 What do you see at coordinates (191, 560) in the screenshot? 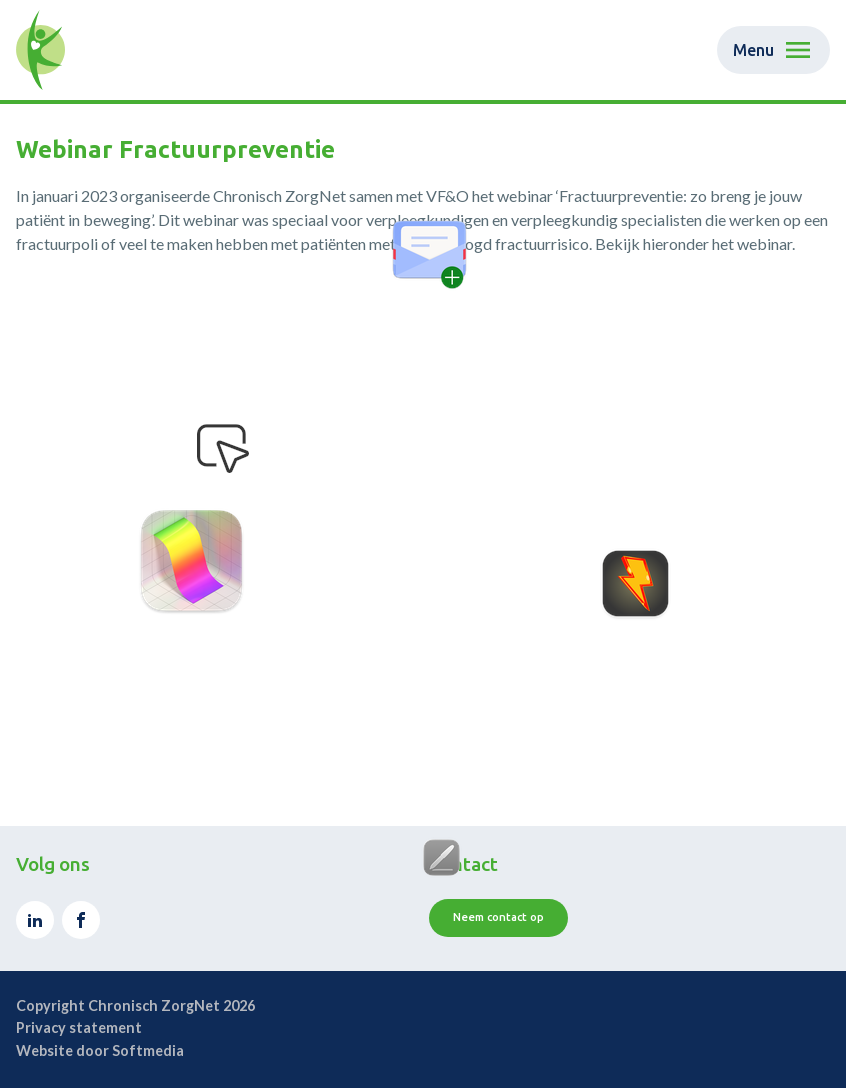
I see `open Grapher app for mathematical visualization` at bounding box center [191, 560].